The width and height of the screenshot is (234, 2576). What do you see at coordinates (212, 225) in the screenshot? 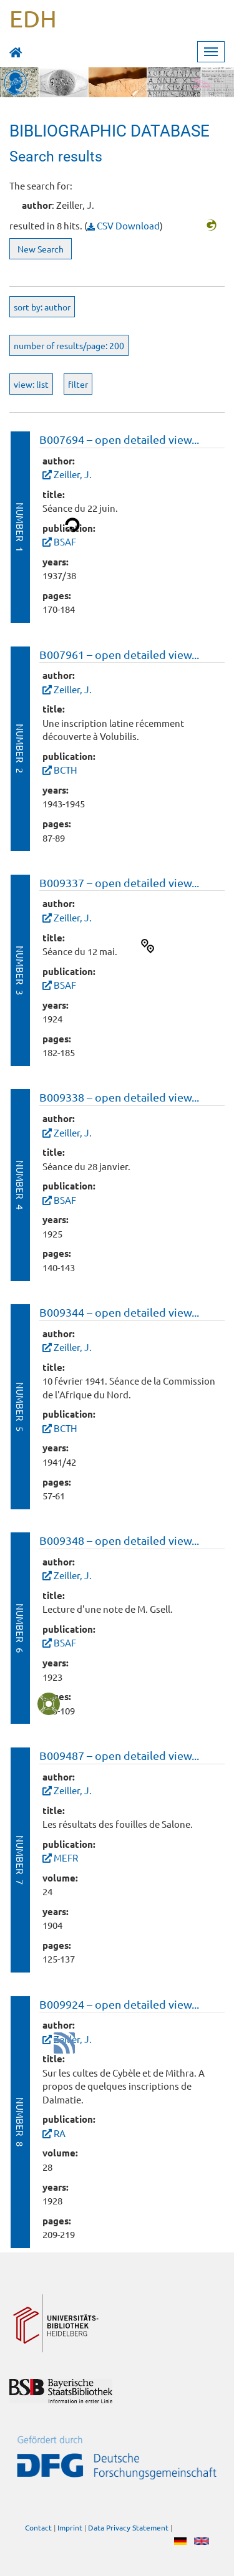
I see `gcore brand logo` at bounding box center [212, 225].